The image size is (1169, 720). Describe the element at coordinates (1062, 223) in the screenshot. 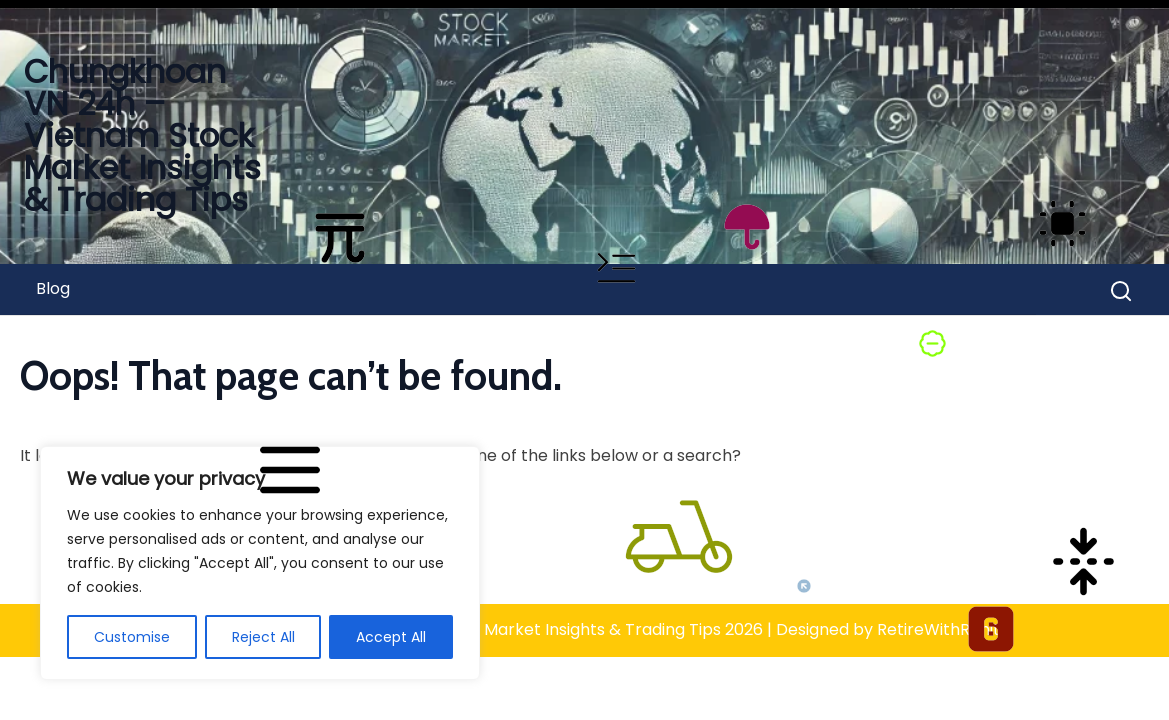

I see `select or create an artboard` at that location.